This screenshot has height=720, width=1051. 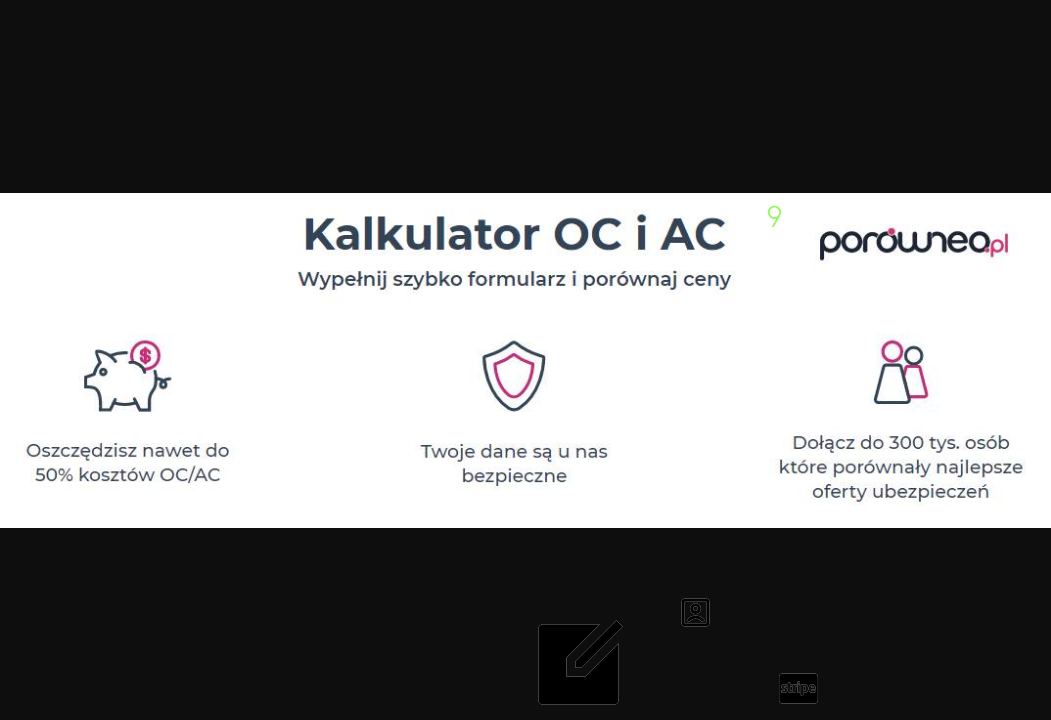 I want to click on pay with Stripe, so click(x=798, y=688).